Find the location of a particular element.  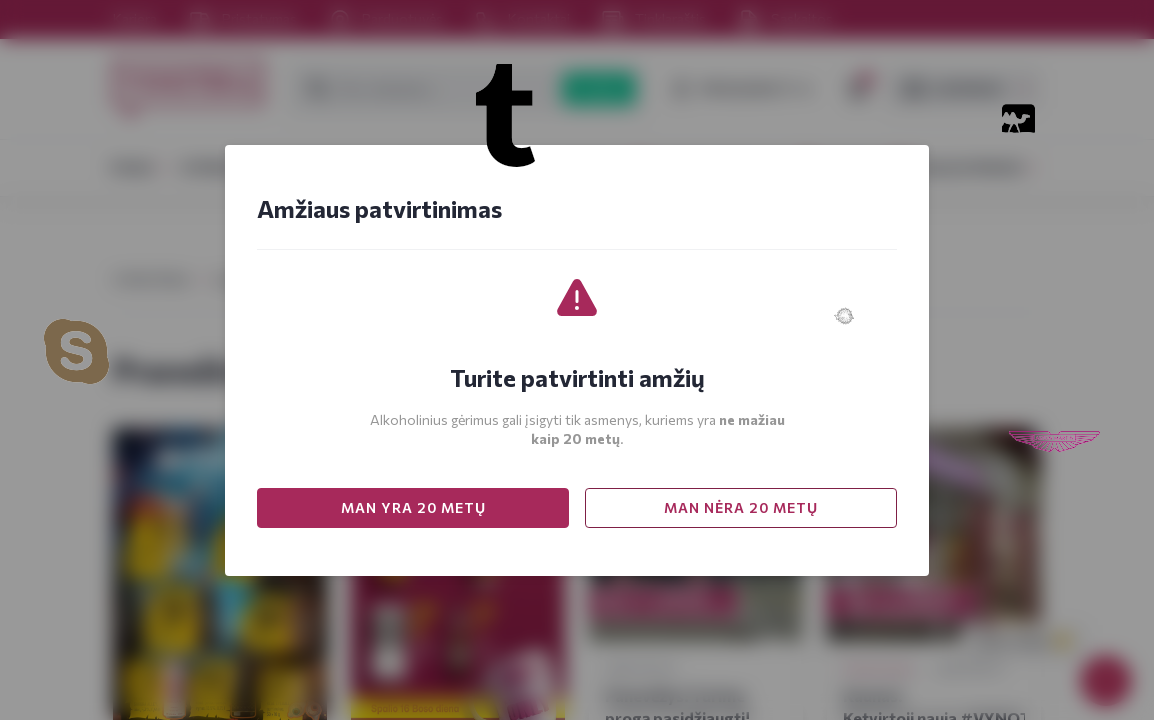

open Tumblr app is located at coordinates (505, 115).